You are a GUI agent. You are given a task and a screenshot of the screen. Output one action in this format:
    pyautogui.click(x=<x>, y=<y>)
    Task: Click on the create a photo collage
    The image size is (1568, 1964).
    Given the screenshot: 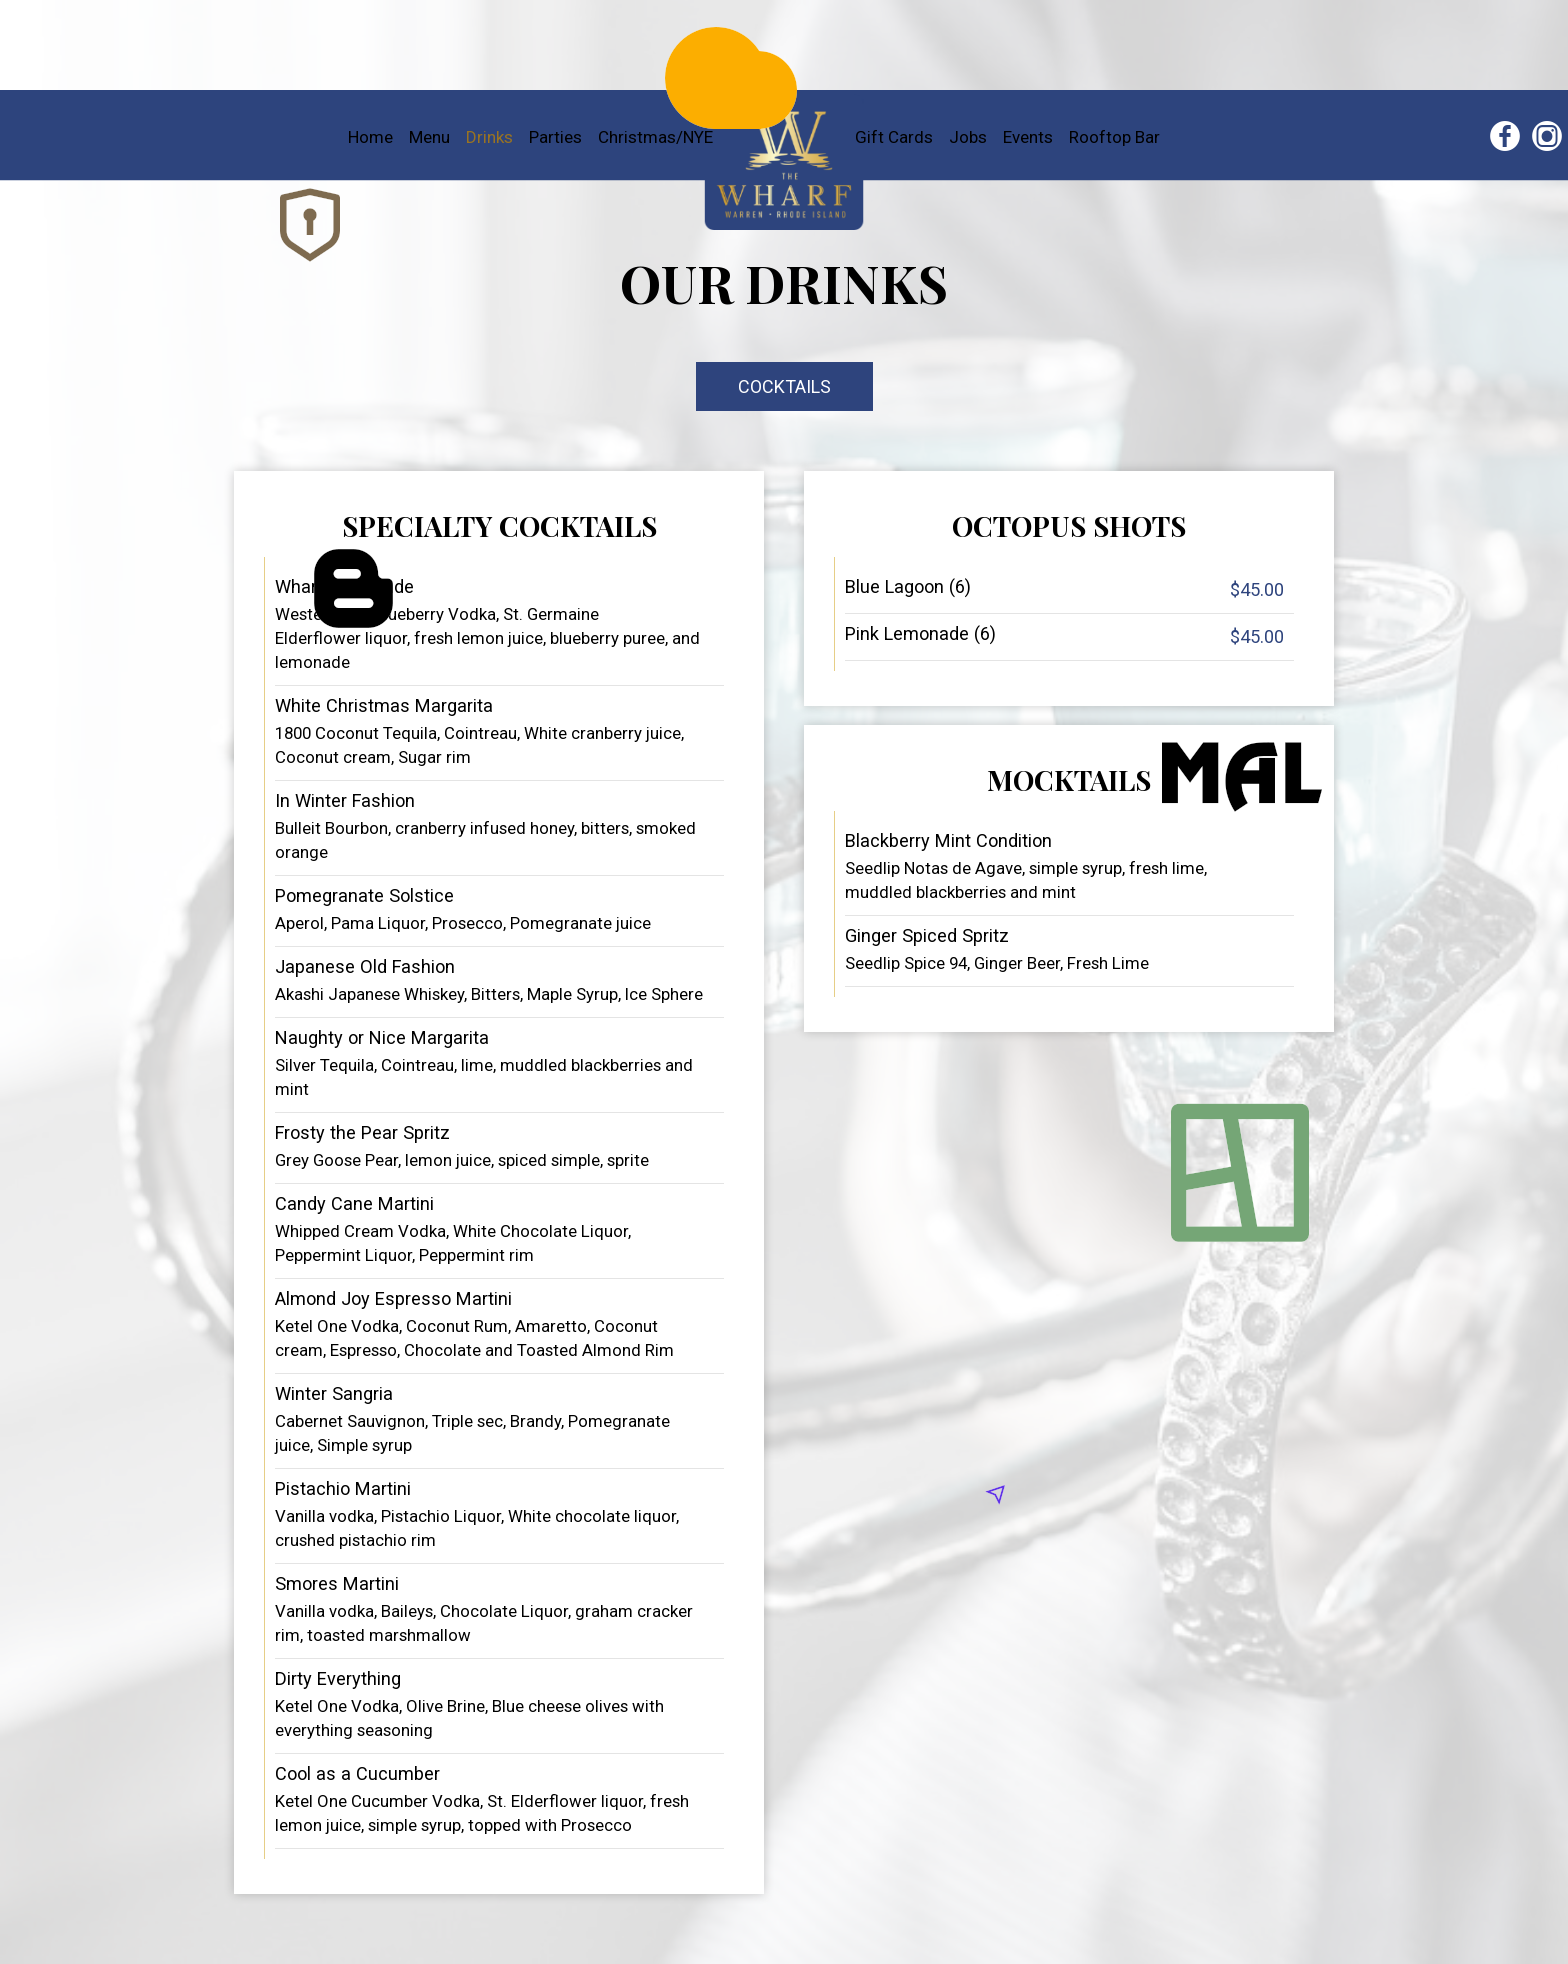 What is the action you would take?
    pyautogui.click(x=1240, y=1172)
    